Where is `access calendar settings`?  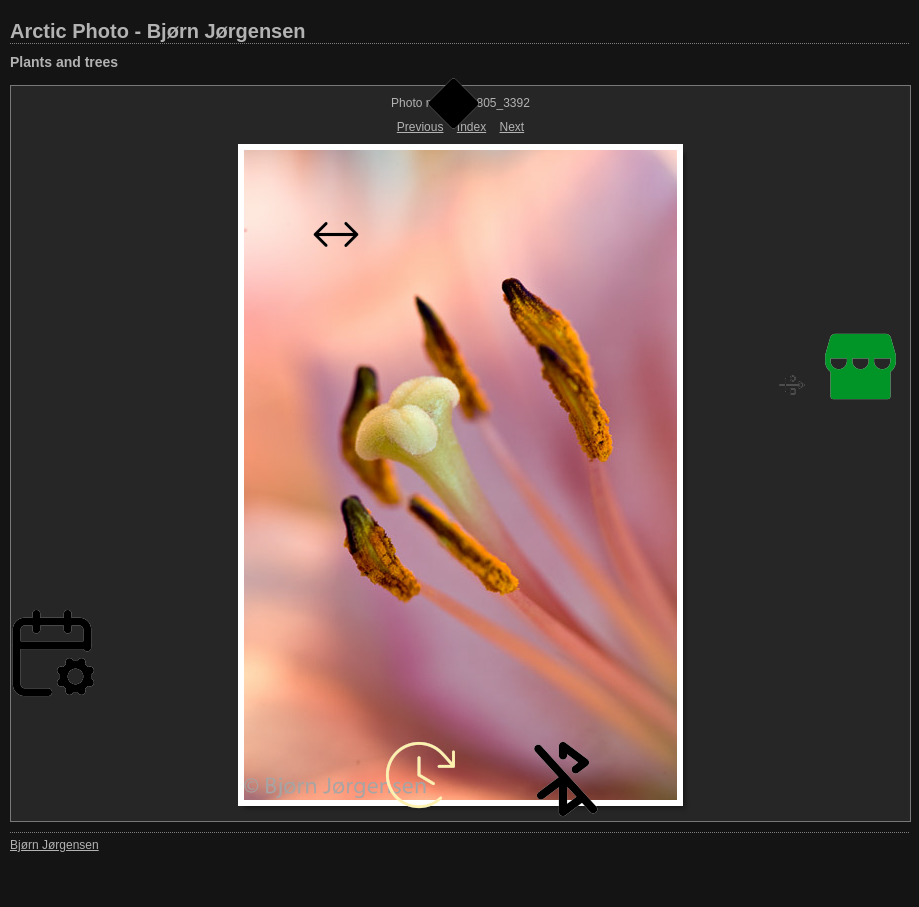
access calendar settings is located at coordinates (52, 653).